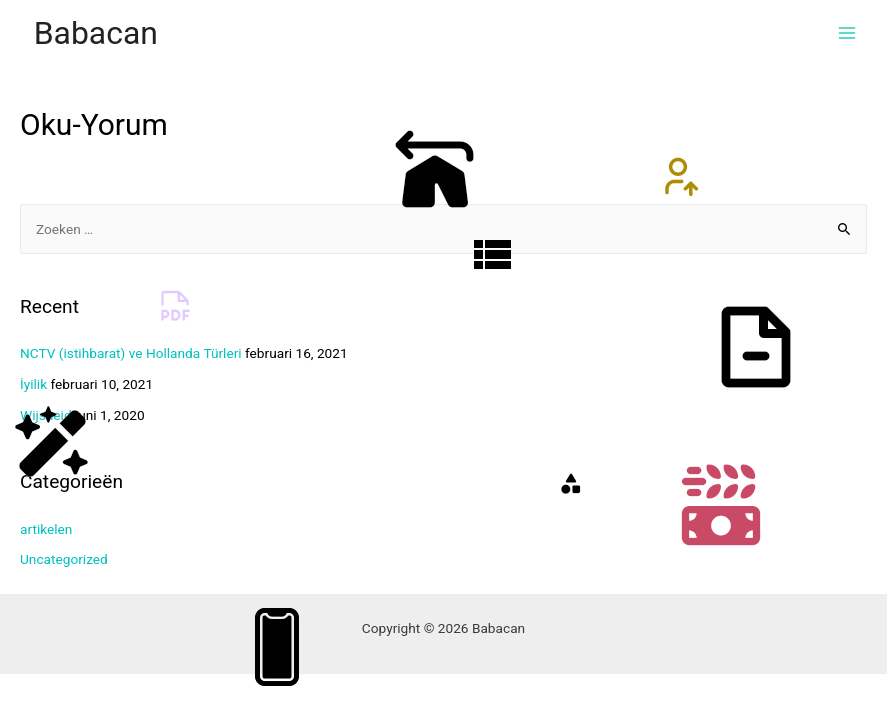  Describe the element at coordinates (493, 254) in the screenshot. I see `switch to list view` at that location.